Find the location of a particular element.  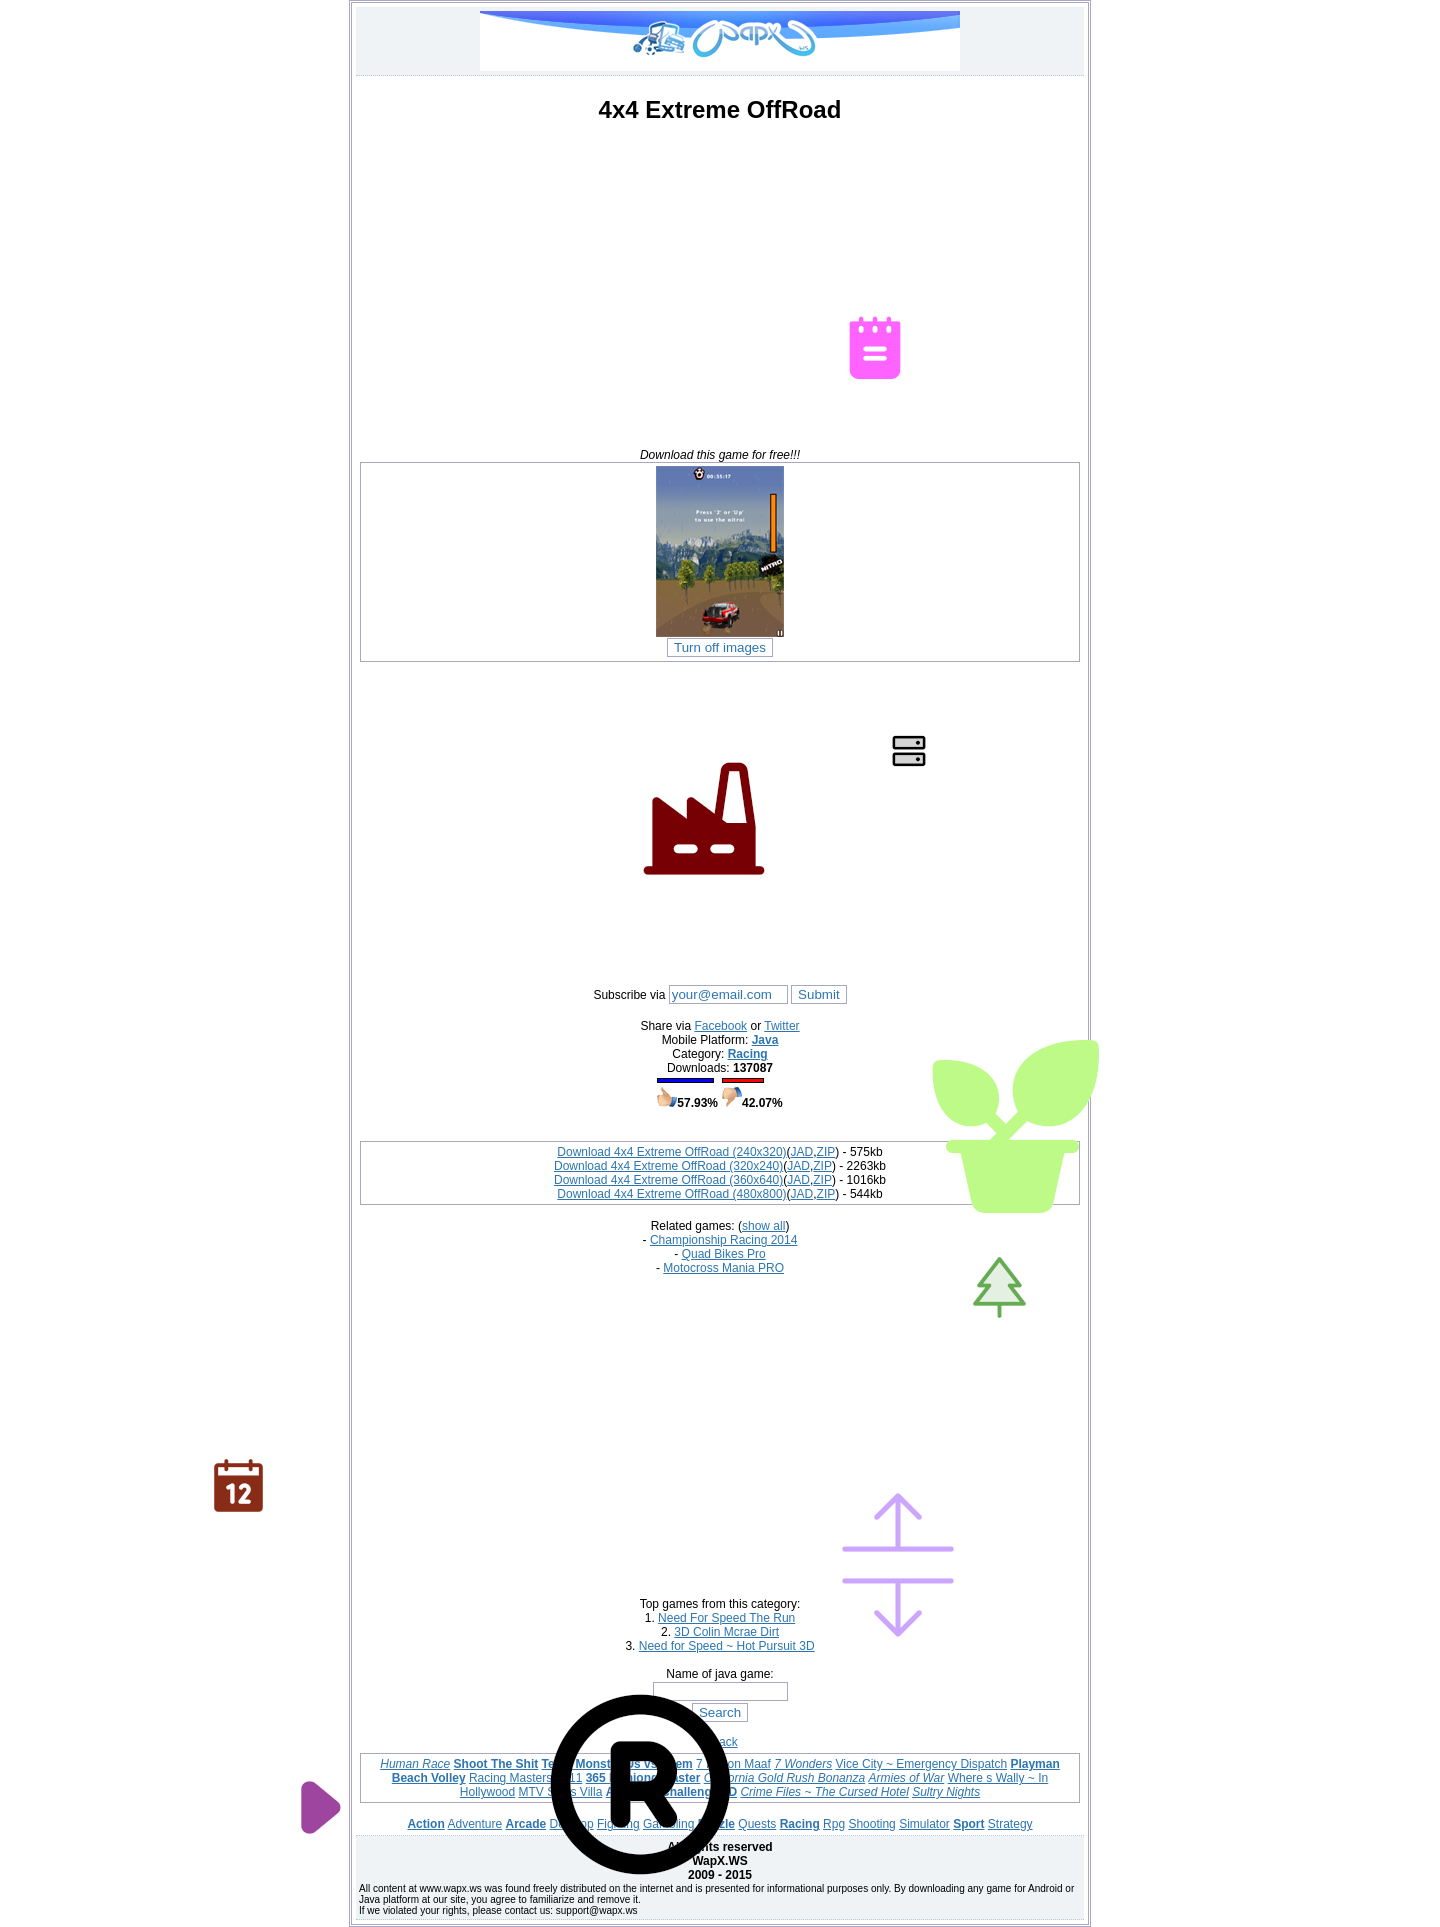

split view vertically is located at coordinates (898, 1565).